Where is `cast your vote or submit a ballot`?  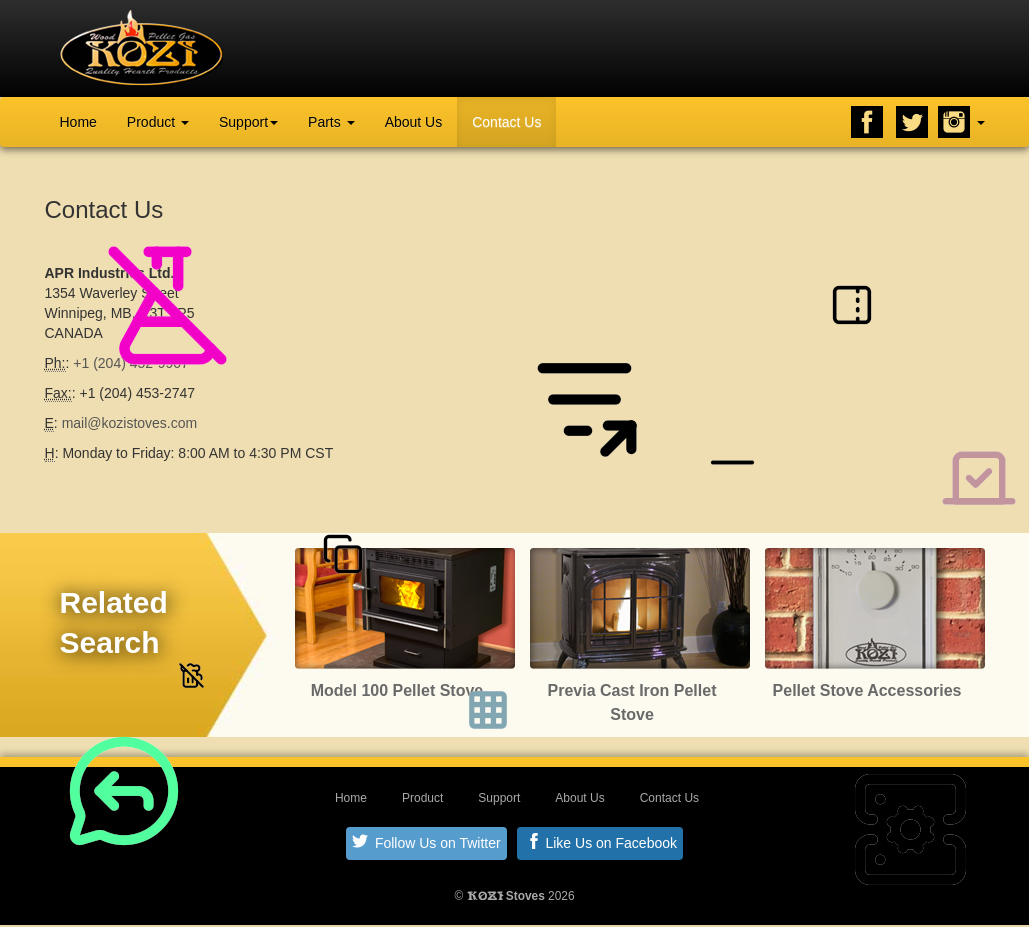
cast your vote or submit a ballot is located at coordinates (979, 478).